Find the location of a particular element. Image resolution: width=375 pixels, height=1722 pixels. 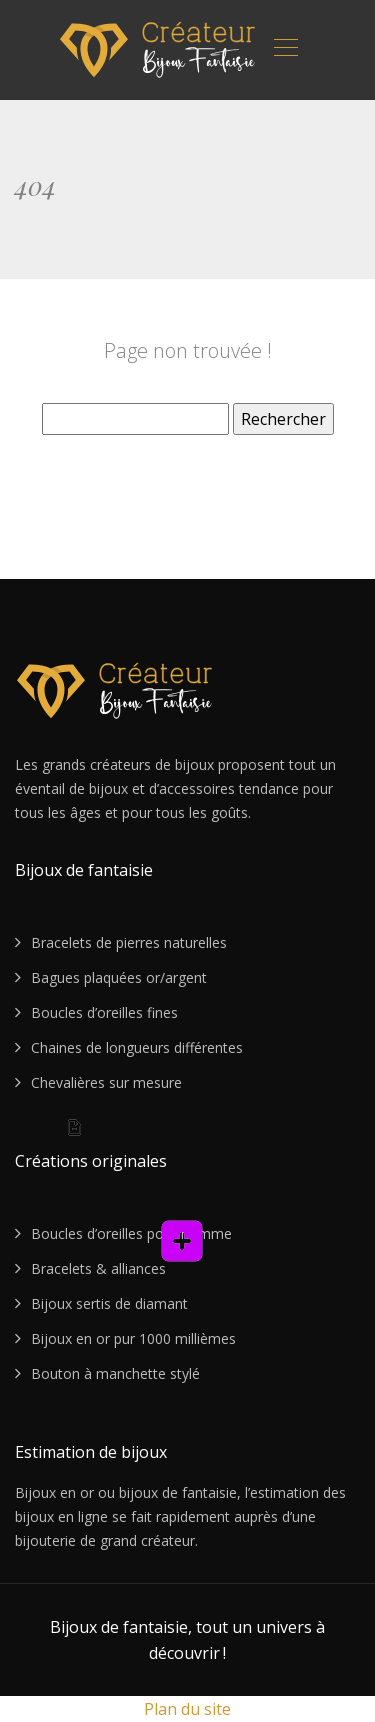

remove or delete a file is located at coordinates (74, 1127).